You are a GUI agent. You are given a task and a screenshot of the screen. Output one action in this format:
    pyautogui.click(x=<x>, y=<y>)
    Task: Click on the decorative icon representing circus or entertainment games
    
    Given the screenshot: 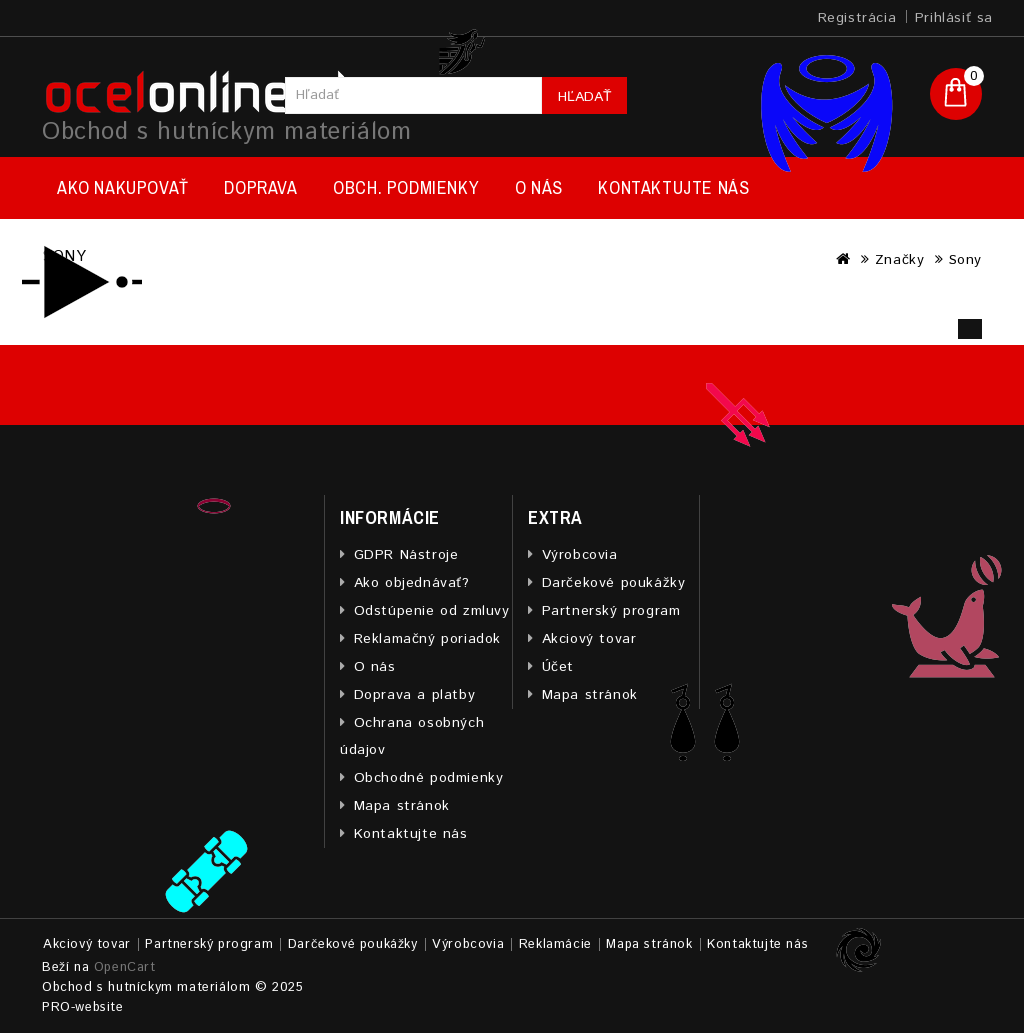 What is the action you would take?
    pyautogui.click(x=952, y=615)
    